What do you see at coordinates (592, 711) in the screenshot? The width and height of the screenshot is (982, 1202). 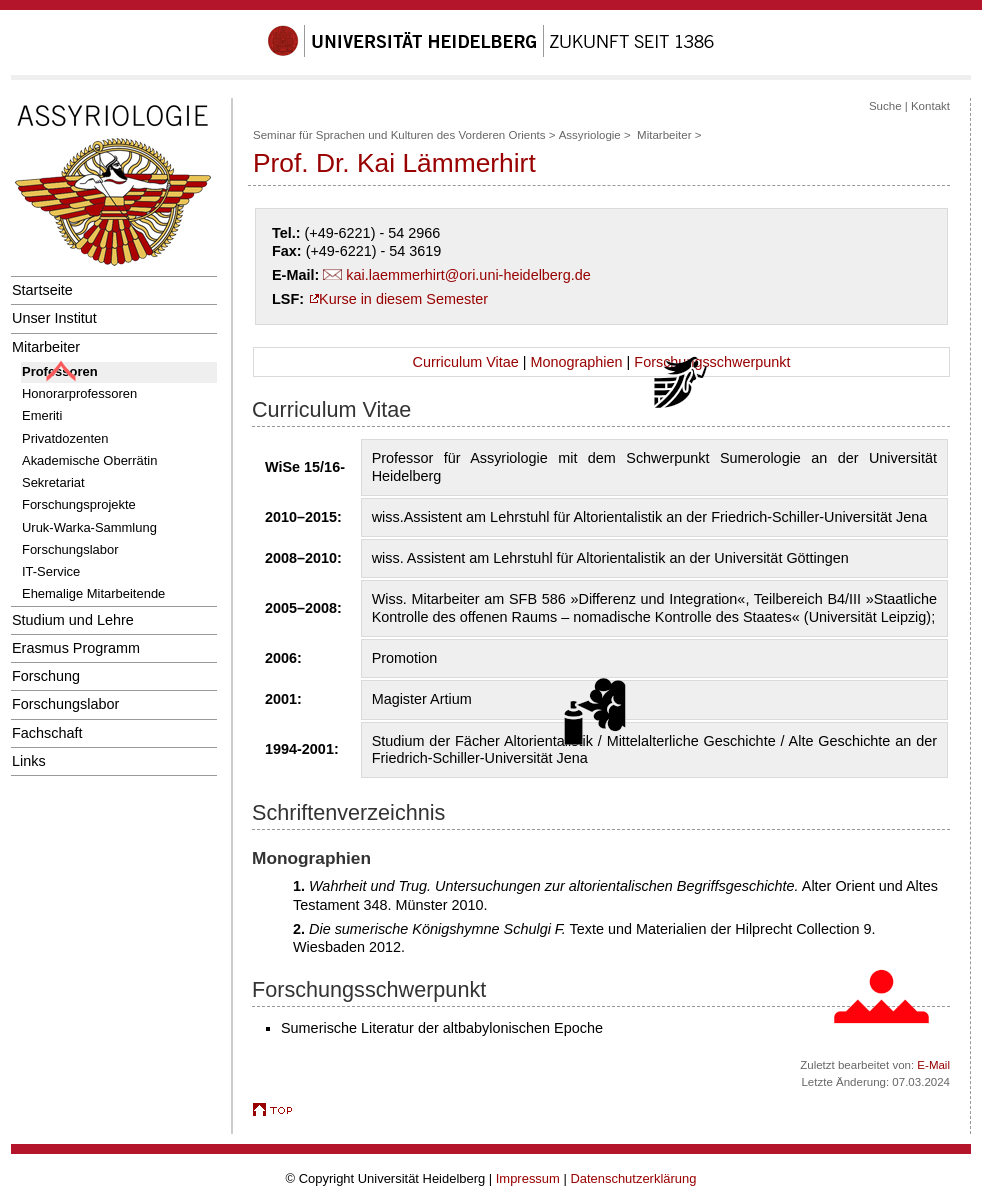 I see `spray paint tool or graffiti feature` at bounding box center [592, 711].